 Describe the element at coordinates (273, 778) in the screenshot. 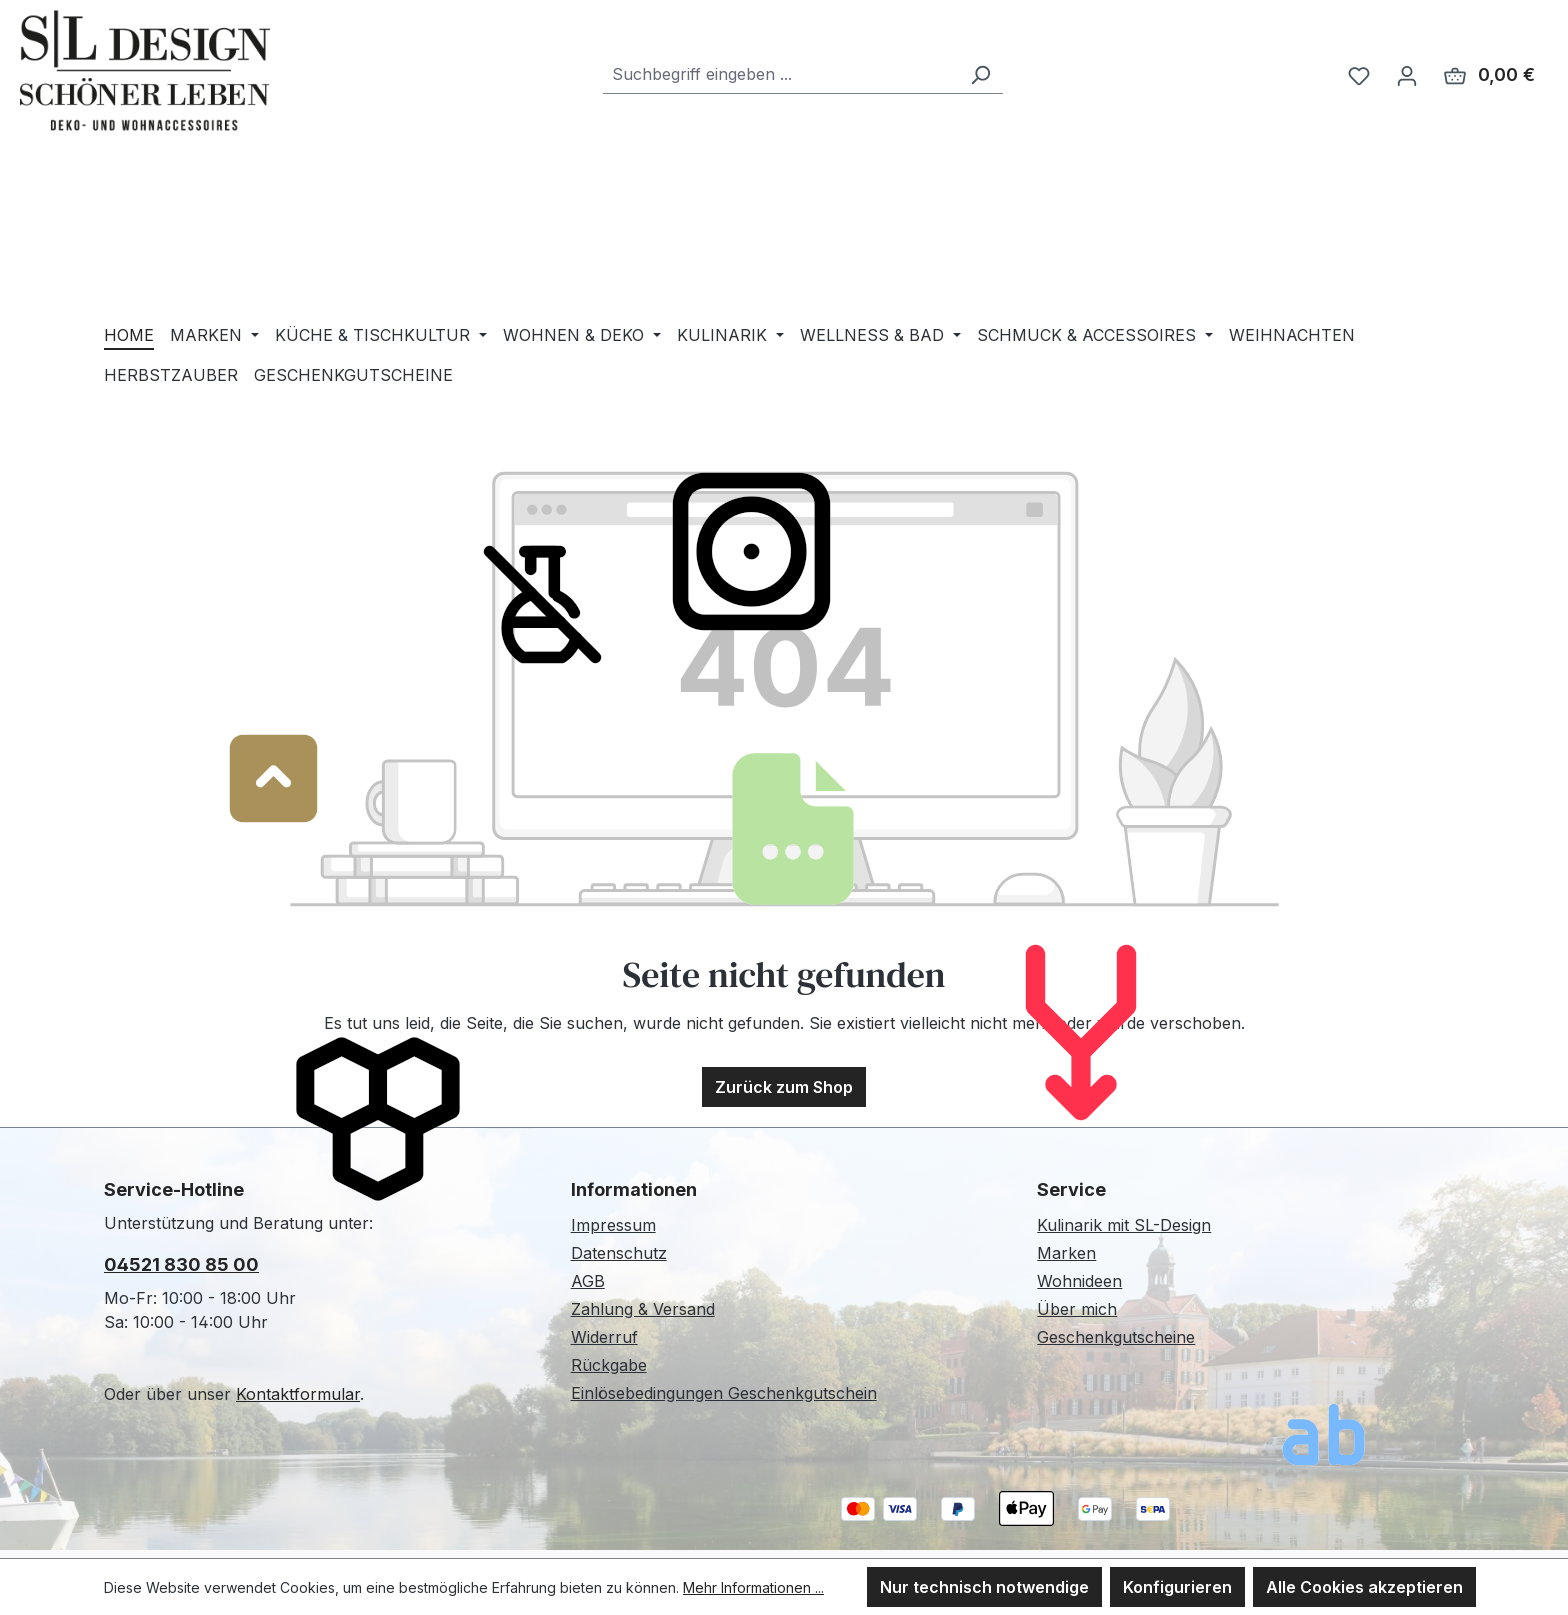

I see `collapse an expanded section` at that location.